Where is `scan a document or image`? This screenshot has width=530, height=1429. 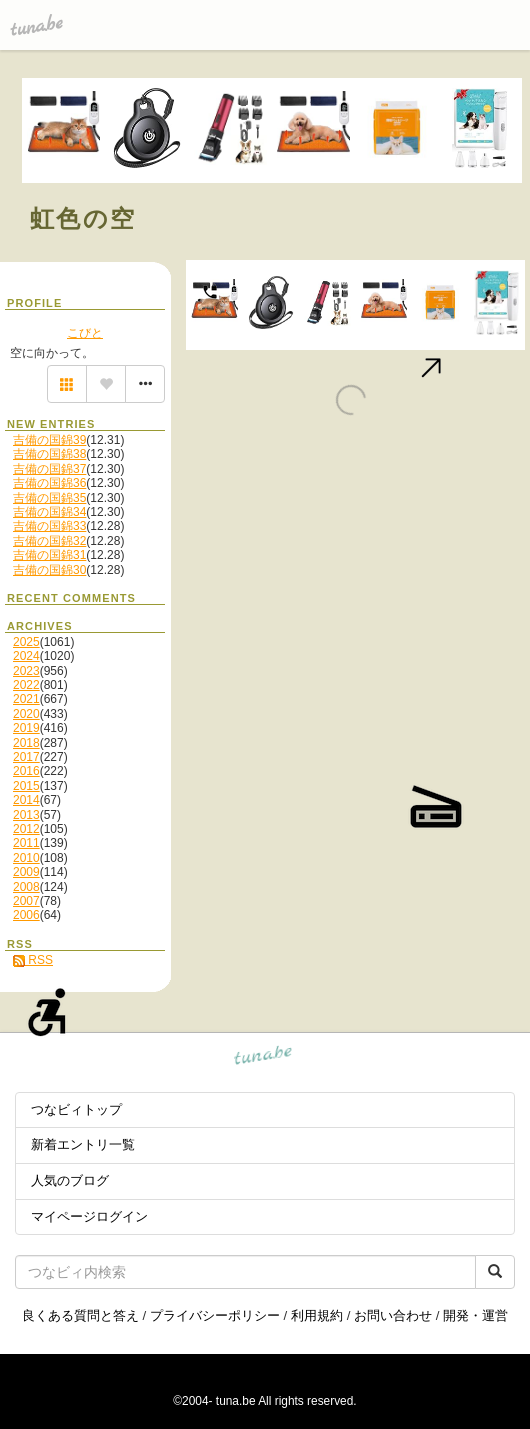 scan a document or image is located at coordinates (436, 805).